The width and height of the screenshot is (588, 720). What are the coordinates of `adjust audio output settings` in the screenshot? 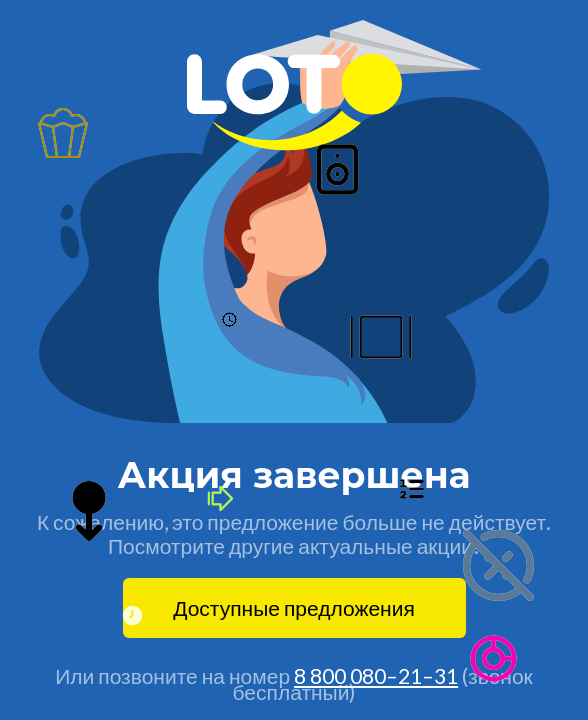 It's located at (337, 169).